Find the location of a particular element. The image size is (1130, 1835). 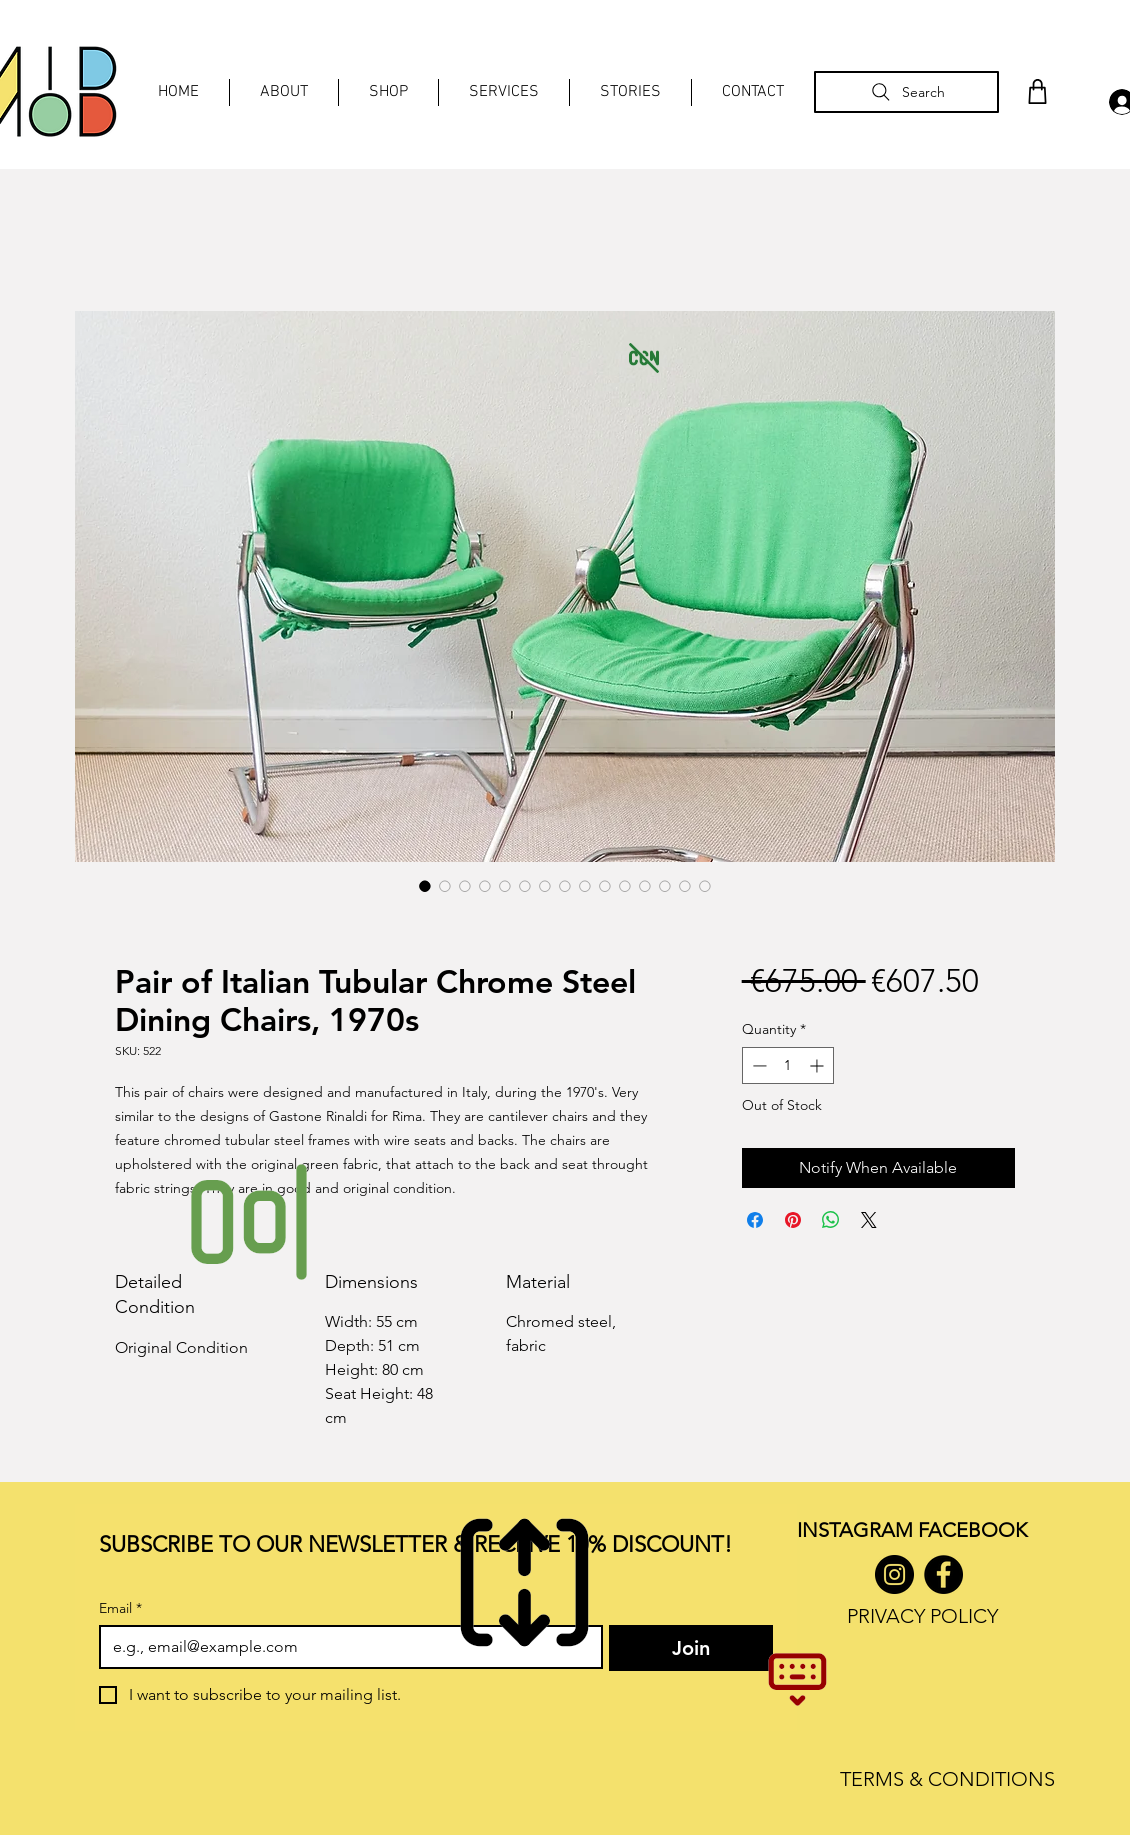

show on-screen keyboard is located at coordinates (797, 1679).